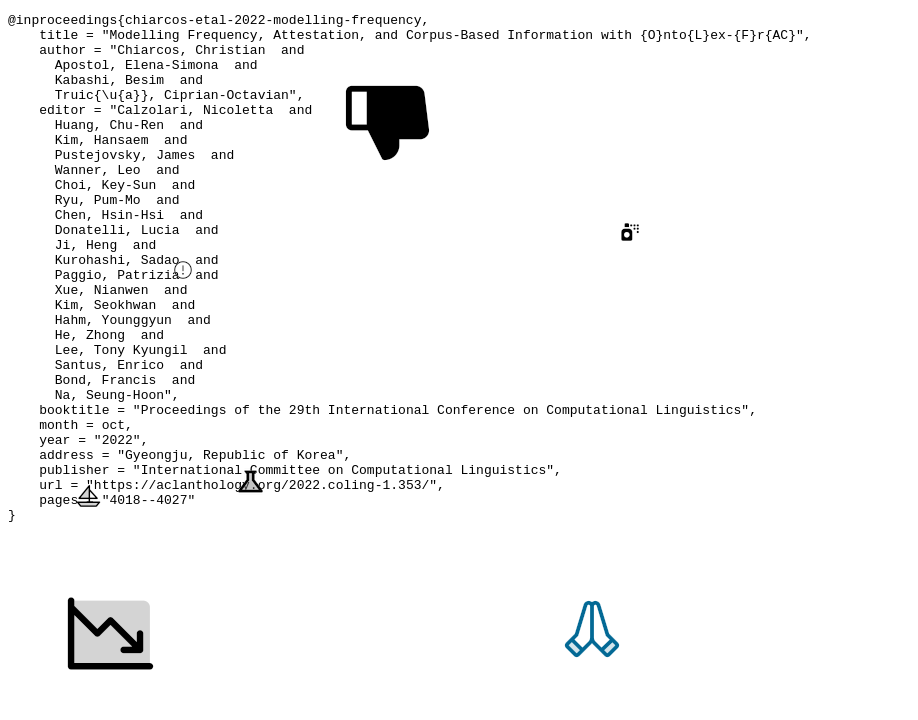  What do you see at coordinates (88, 497) in the screenshot?
I see `access sailing or boating features` at bounding box center [88, 497].